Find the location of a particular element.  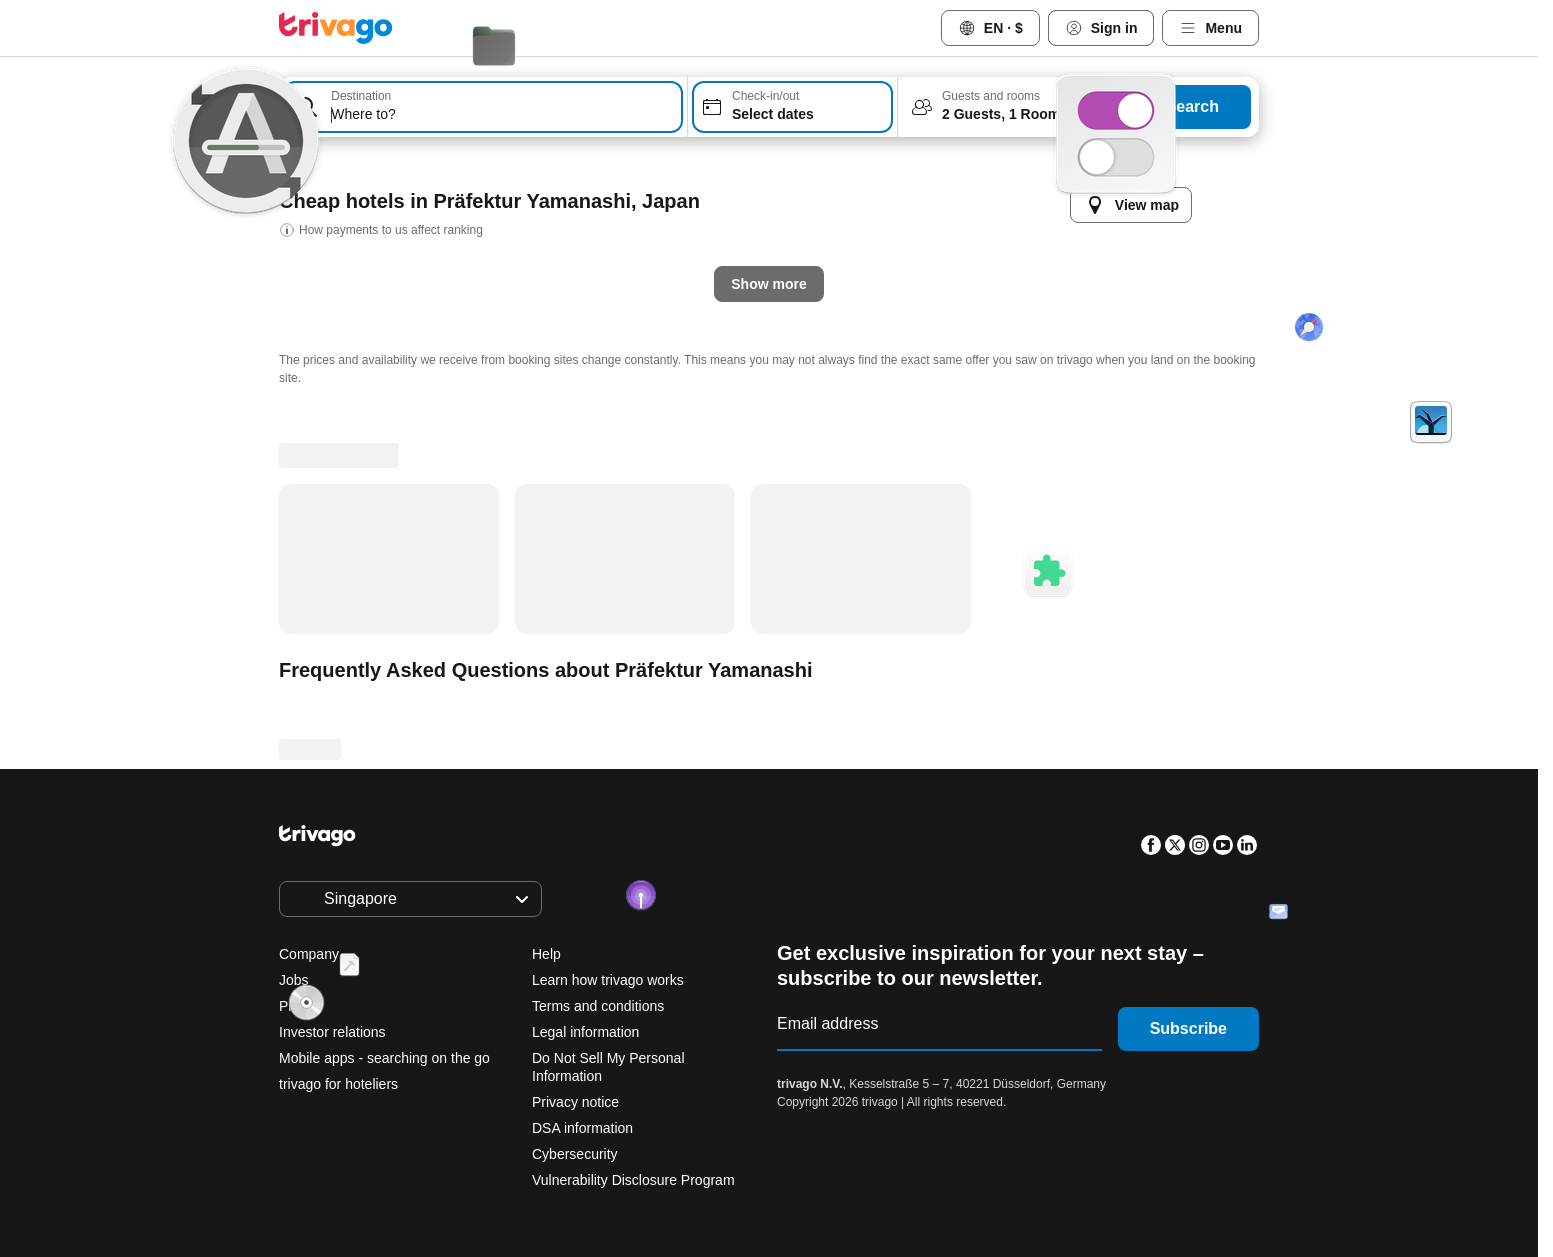

open the podcasts app is located at coordinates (641, 895).